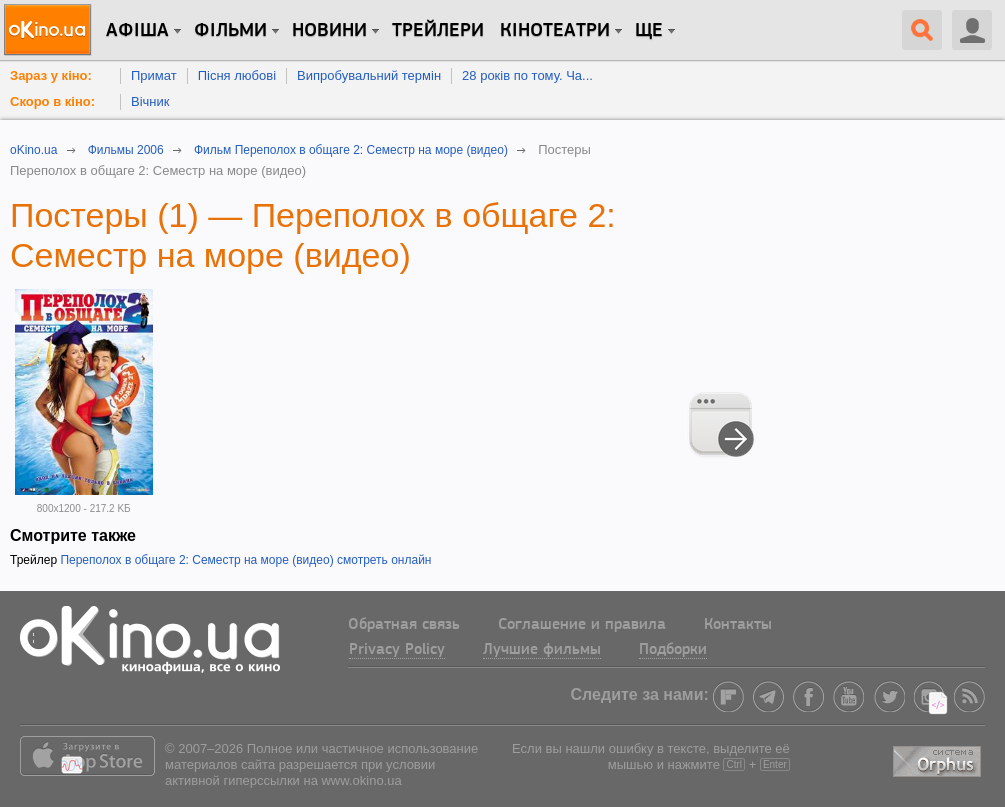 The image size is (1005, 807). What do you see at coordinates (938, 703) in the screenshot?
I see `an xml file type indicator` at bounding box center [938, 703].